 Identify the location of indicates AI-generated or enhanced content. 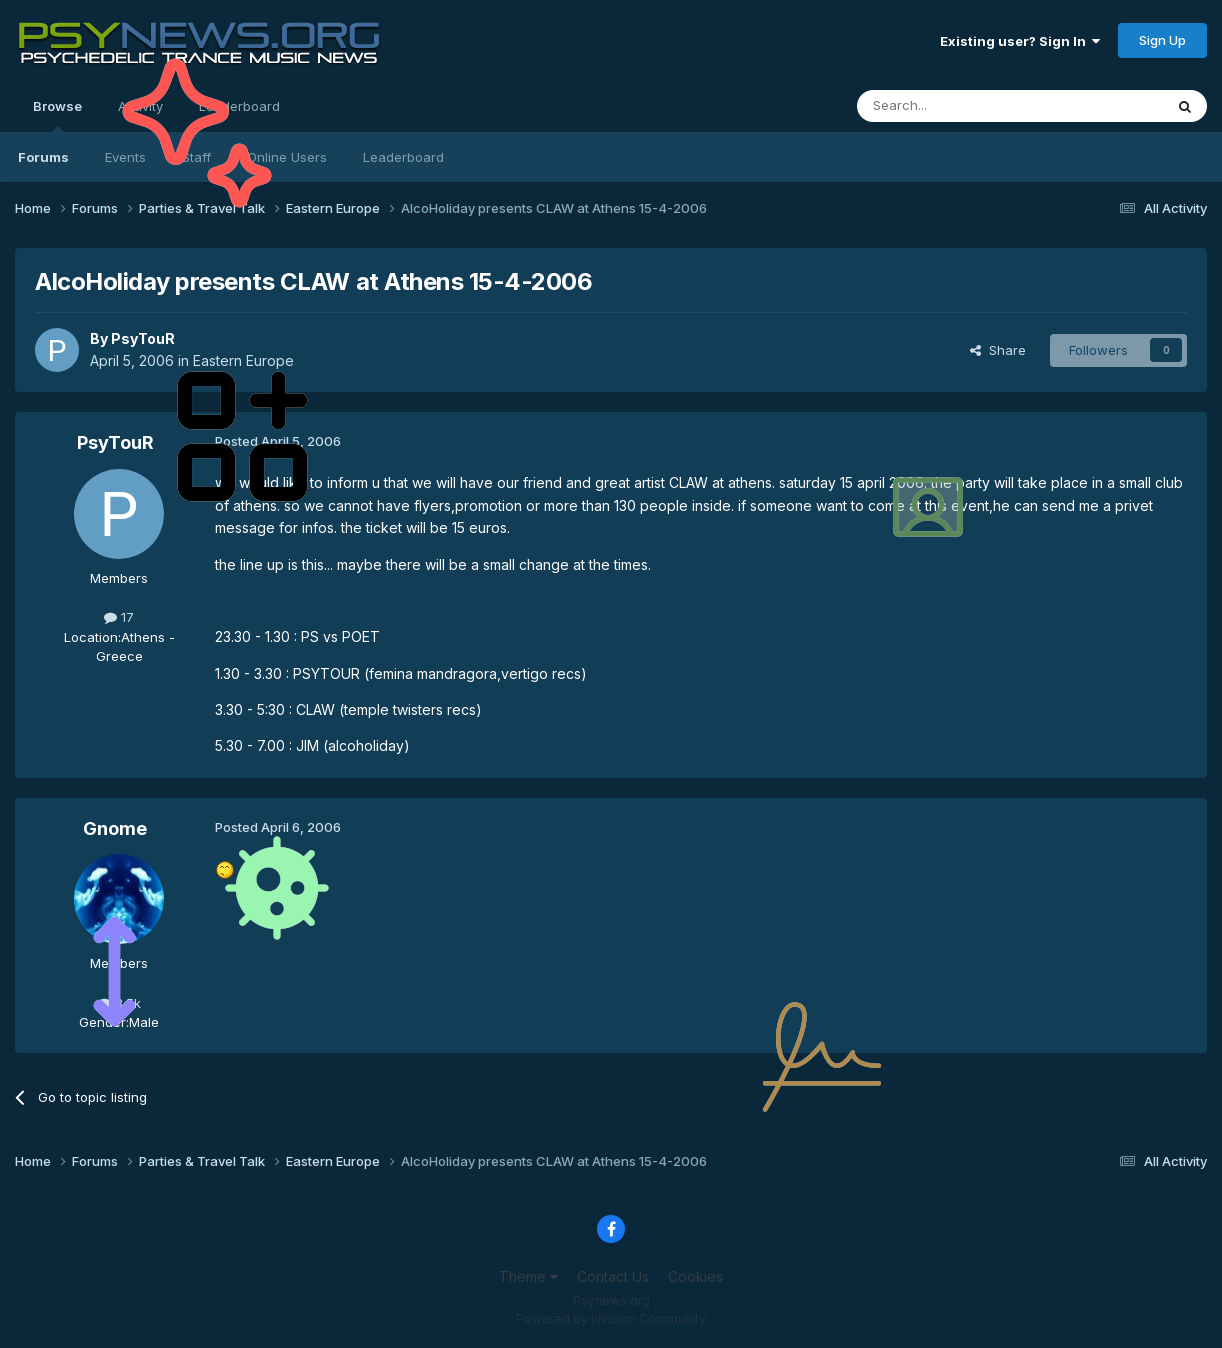
(197, 133).